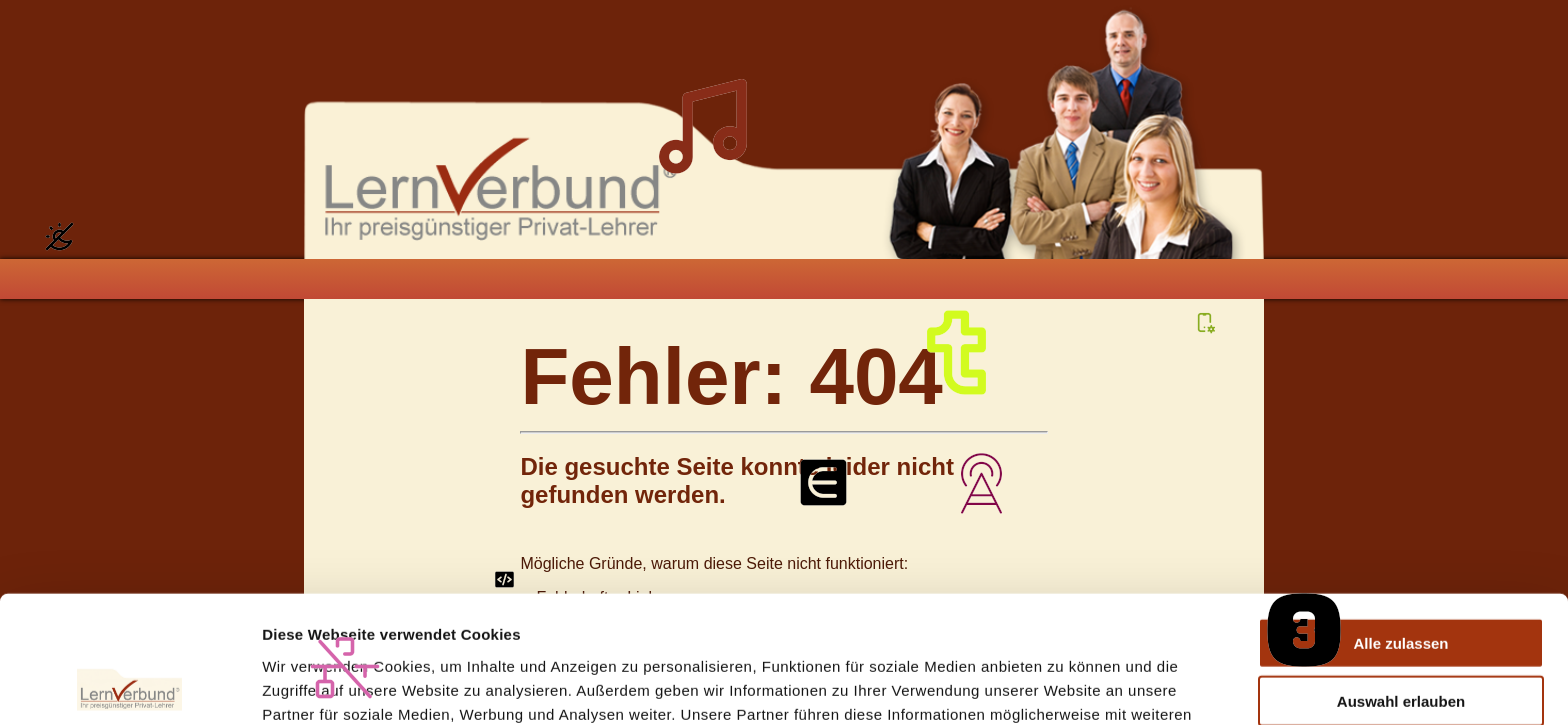 This screenshot has height=725, width=1568. Describe the element at coordinates (981, 484) in the screenshot. I see `indicates cellular network signal or connectivity` at that location.